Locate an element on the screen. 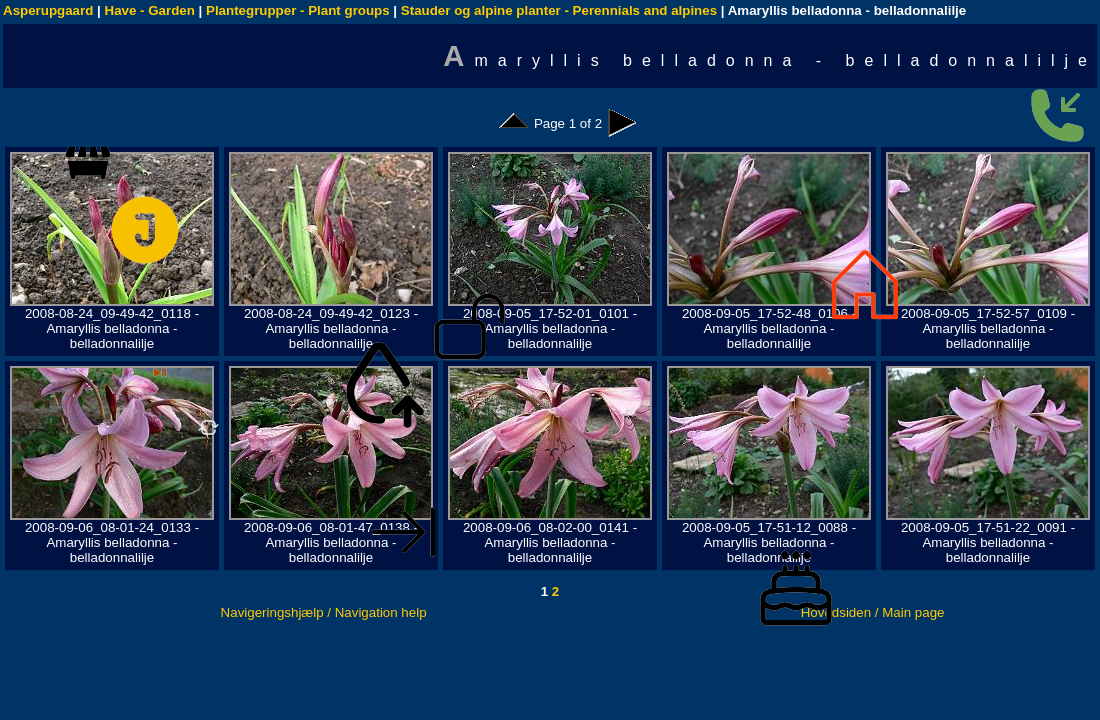  delete items permanently is located at coordinates (88, 162).